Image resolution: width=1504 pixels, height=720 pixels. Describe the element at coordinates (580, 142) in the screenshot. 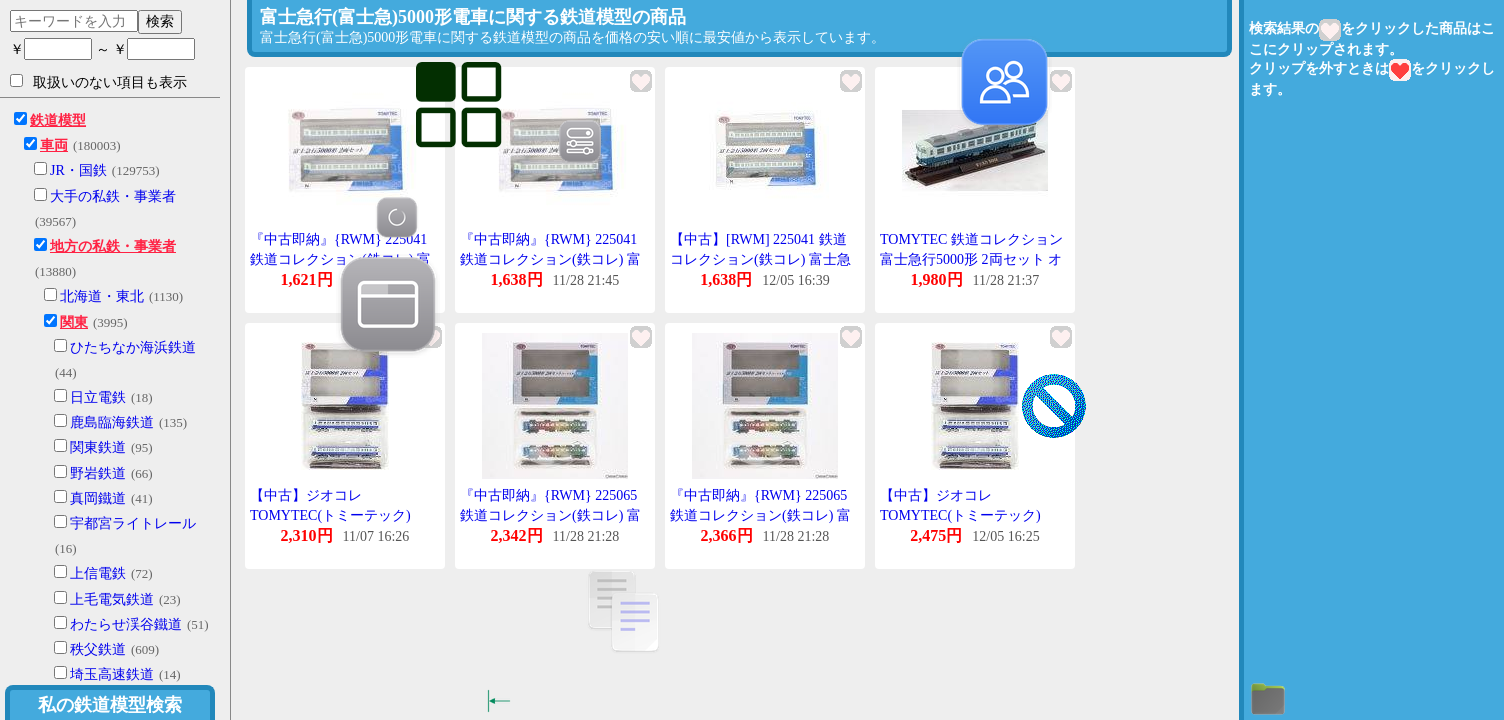

I see `open interface design preferences` at that location.